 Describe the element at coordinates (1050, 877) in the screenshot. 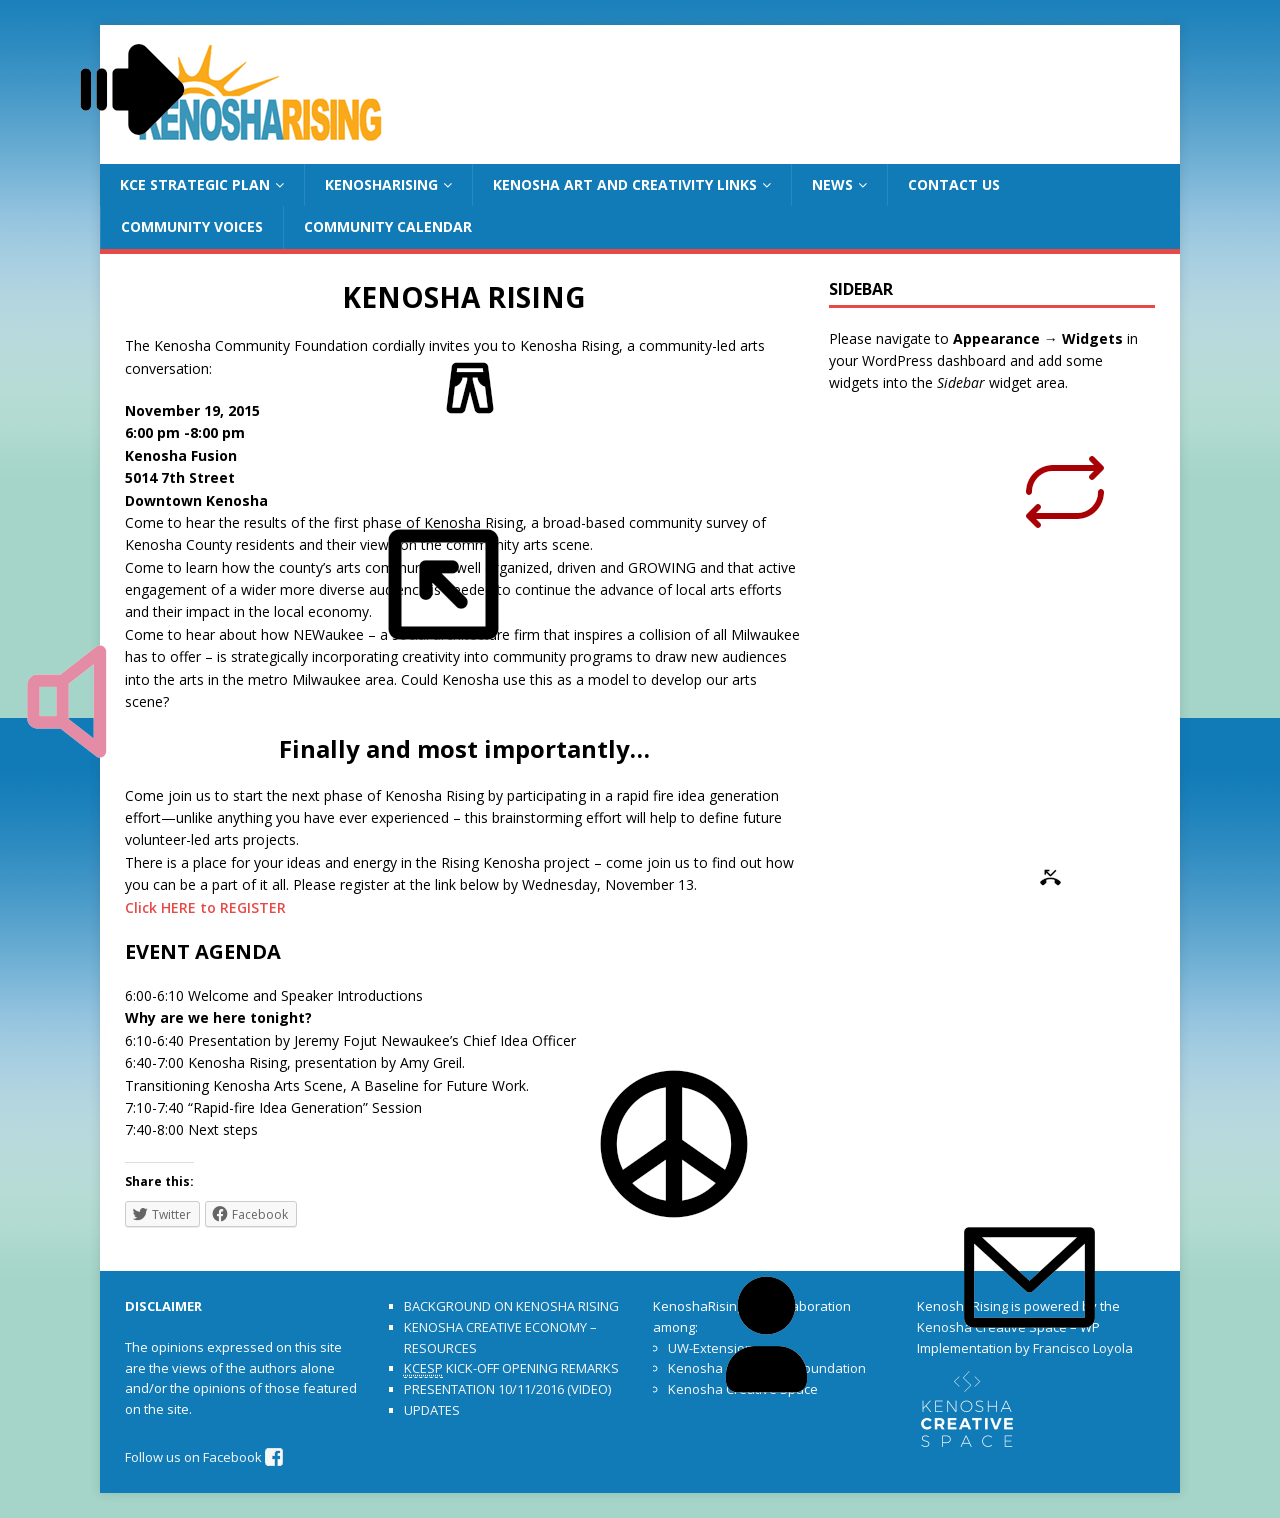

I see `indicates a missed phone call` at that location.